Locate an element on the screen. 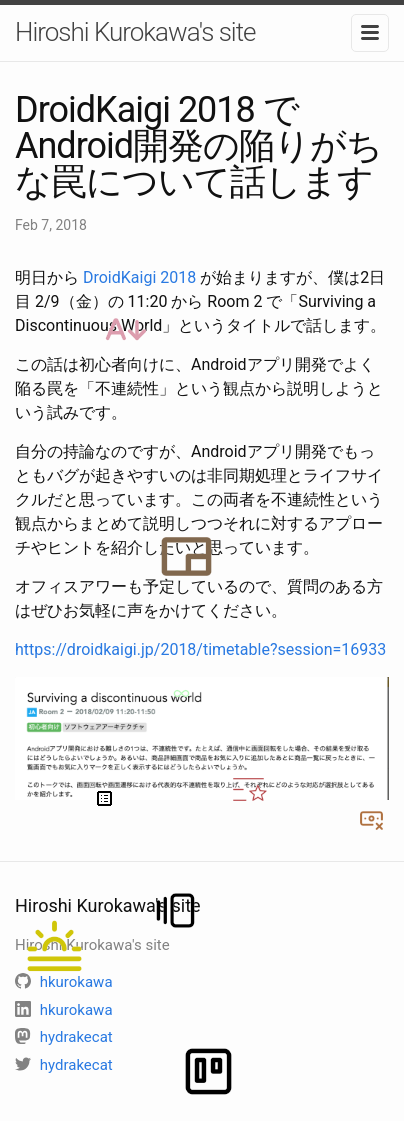  indicates hazy or foggy weather conditions is located at coordinates (54, 946).